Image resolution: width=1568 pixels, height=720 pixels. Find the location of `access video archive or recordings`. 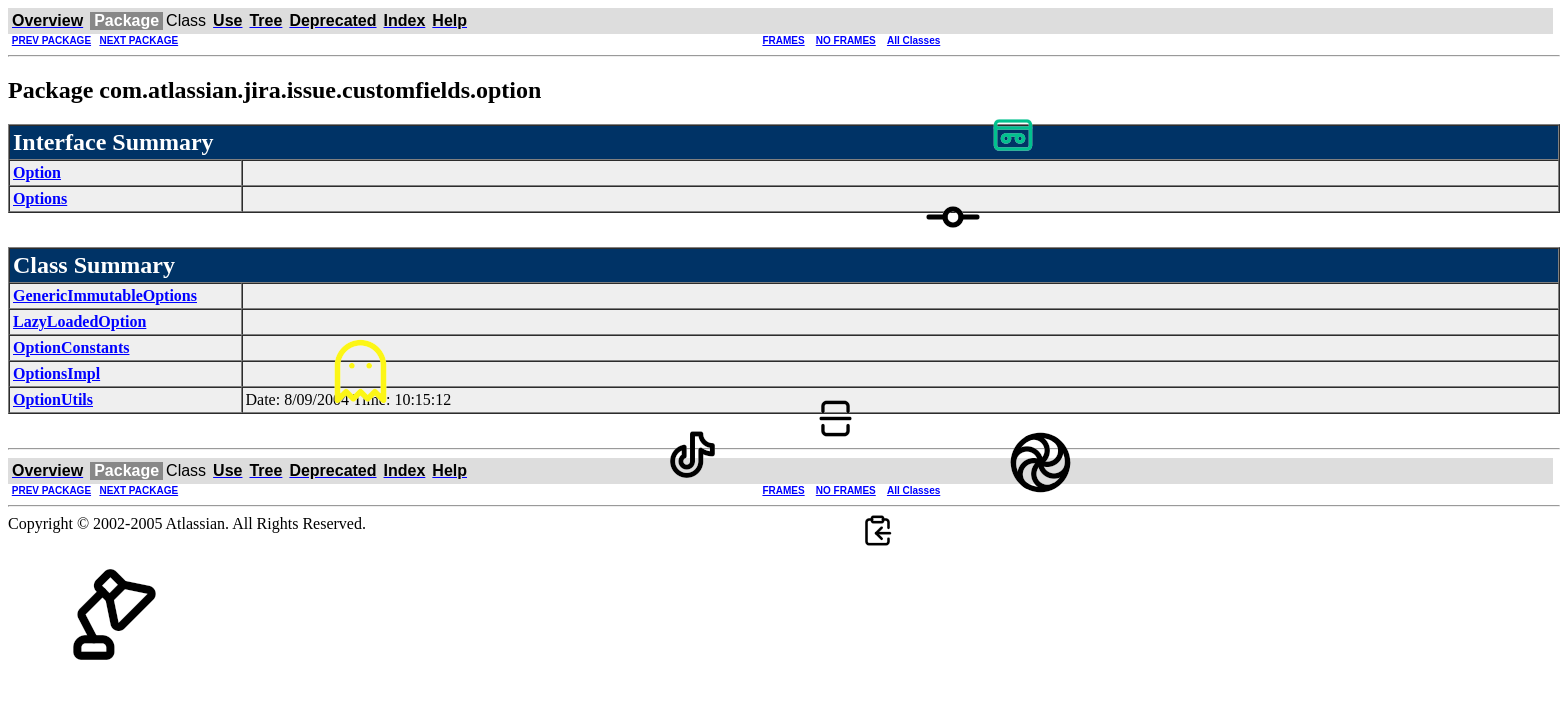

access video archive or recordings is located at coordinates (1013, 135).